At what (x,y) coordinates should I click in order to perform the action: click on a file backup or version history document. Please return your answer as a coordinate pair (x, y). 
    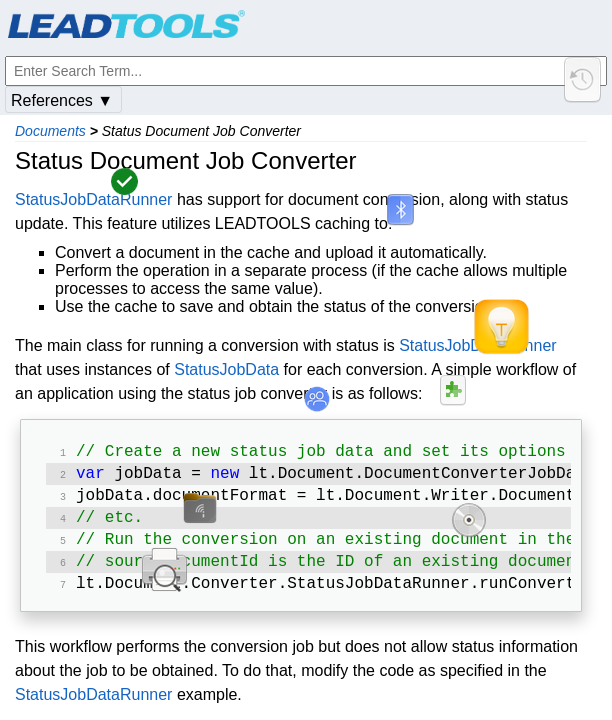
    Looking at the image, I should click on (582, 79).